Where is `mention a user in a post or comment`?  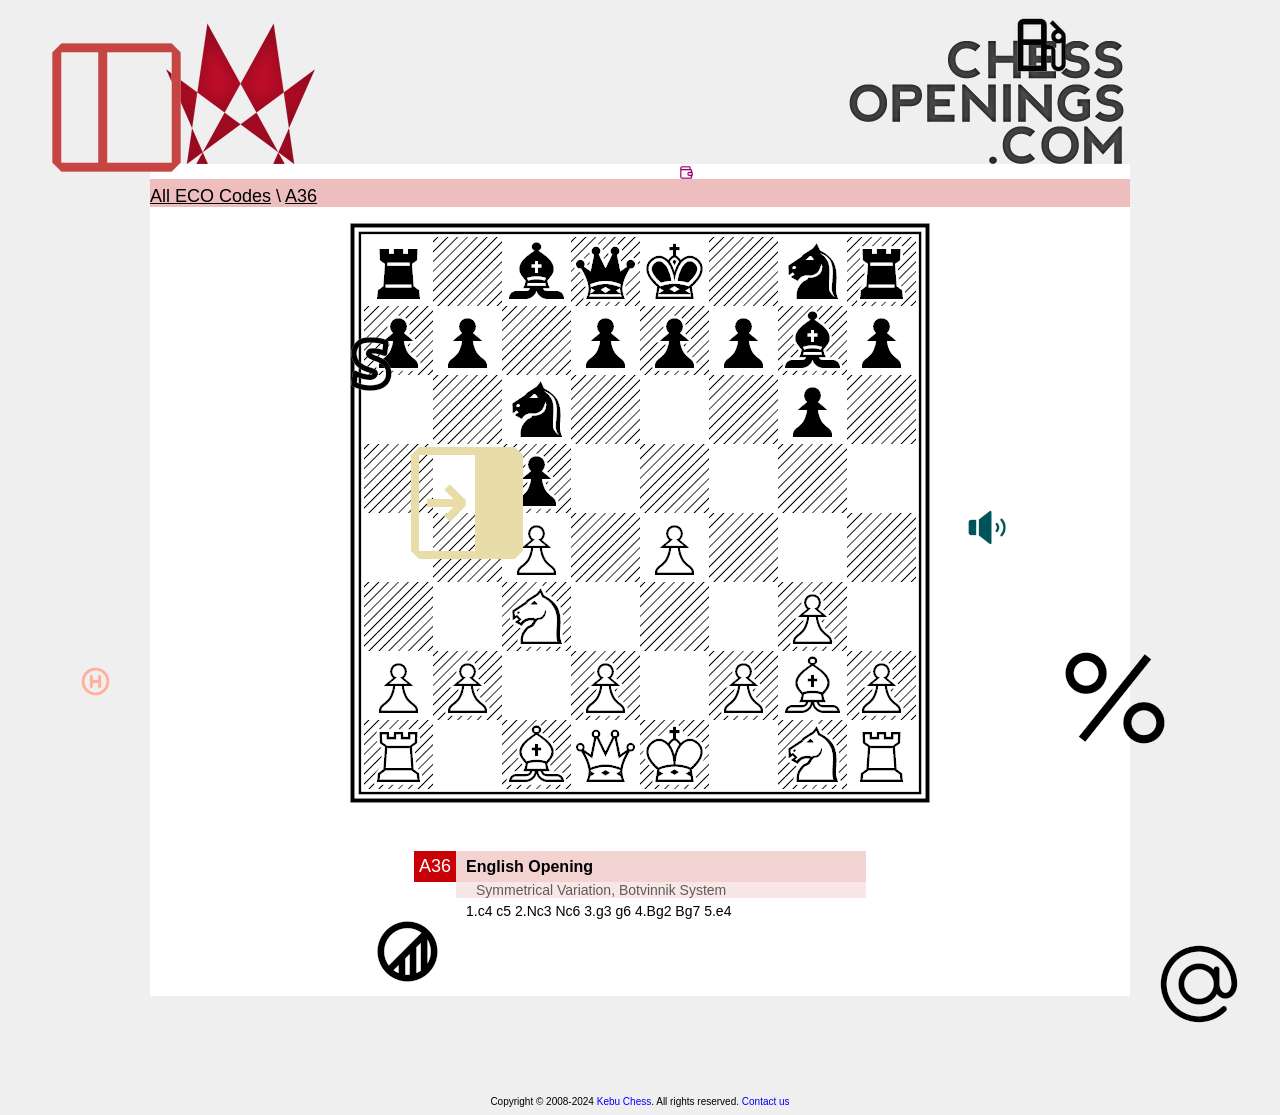
mention a user in a post or comment is located at coordinates (1199, 984).